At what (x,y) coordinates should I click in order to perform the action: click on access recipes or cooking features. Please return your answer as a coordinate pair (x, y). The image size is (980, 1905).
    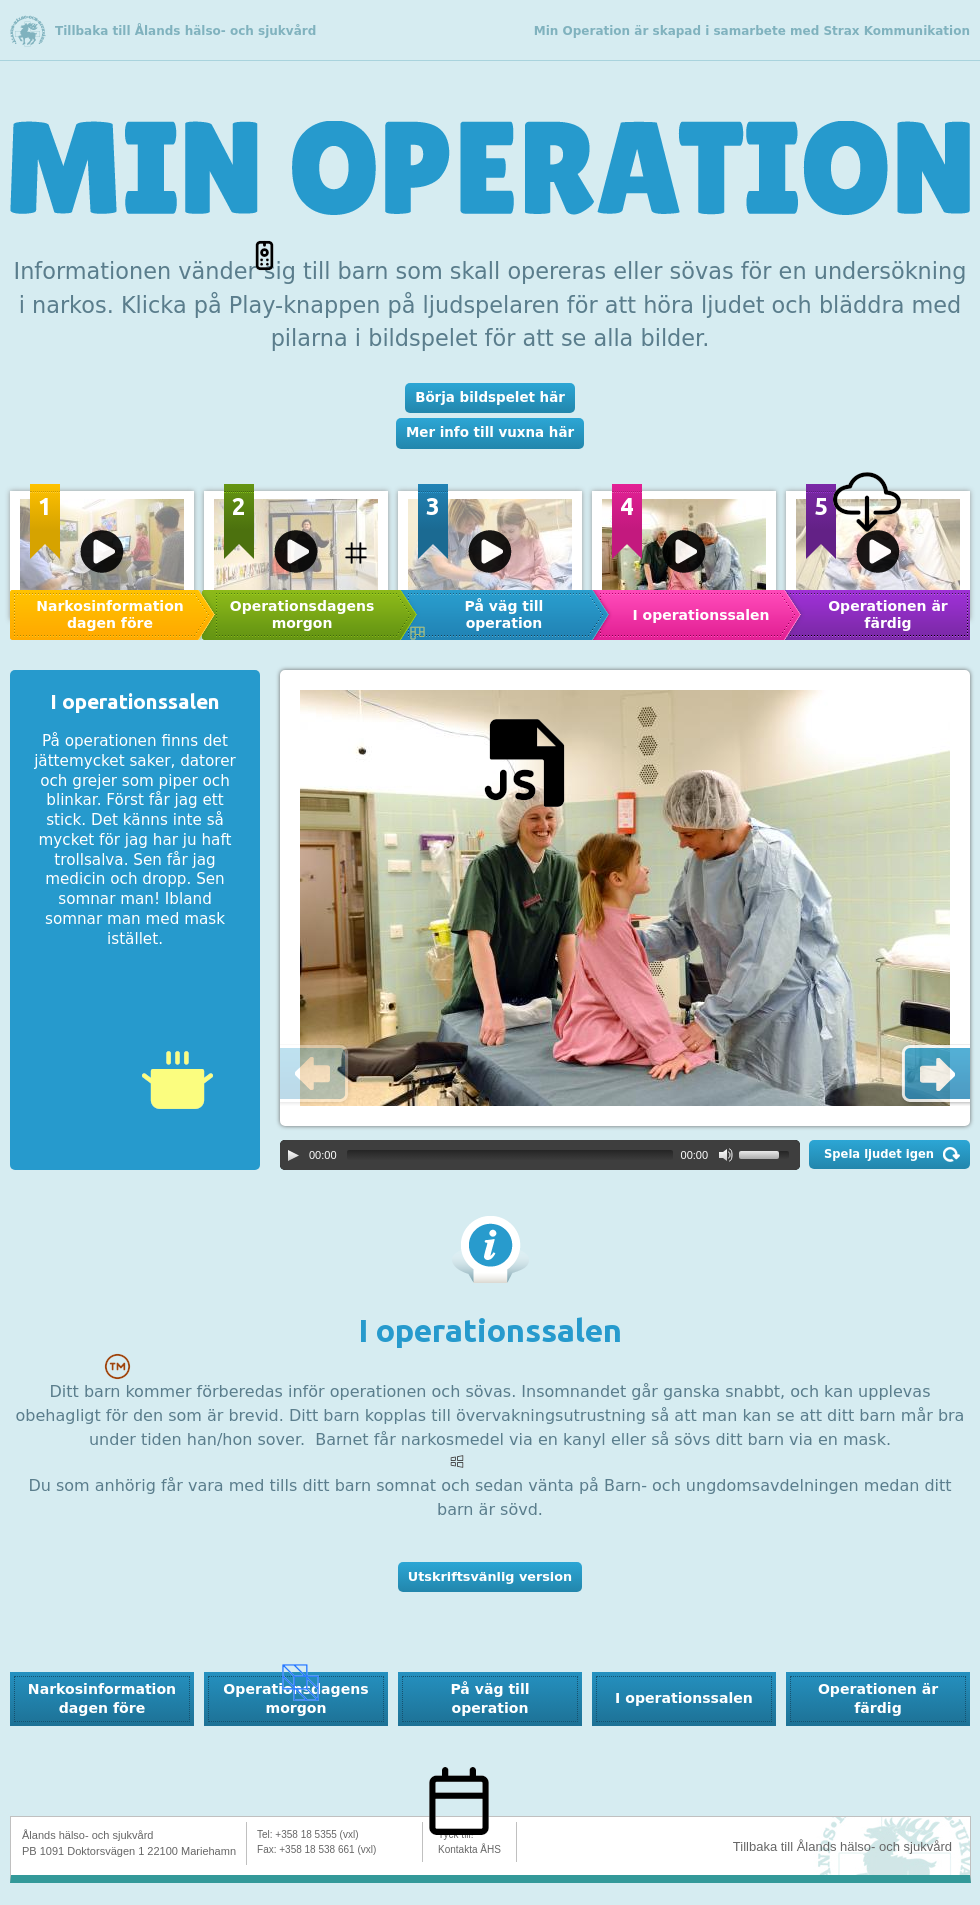
    Looking at the image, I should click on (177, 1084).